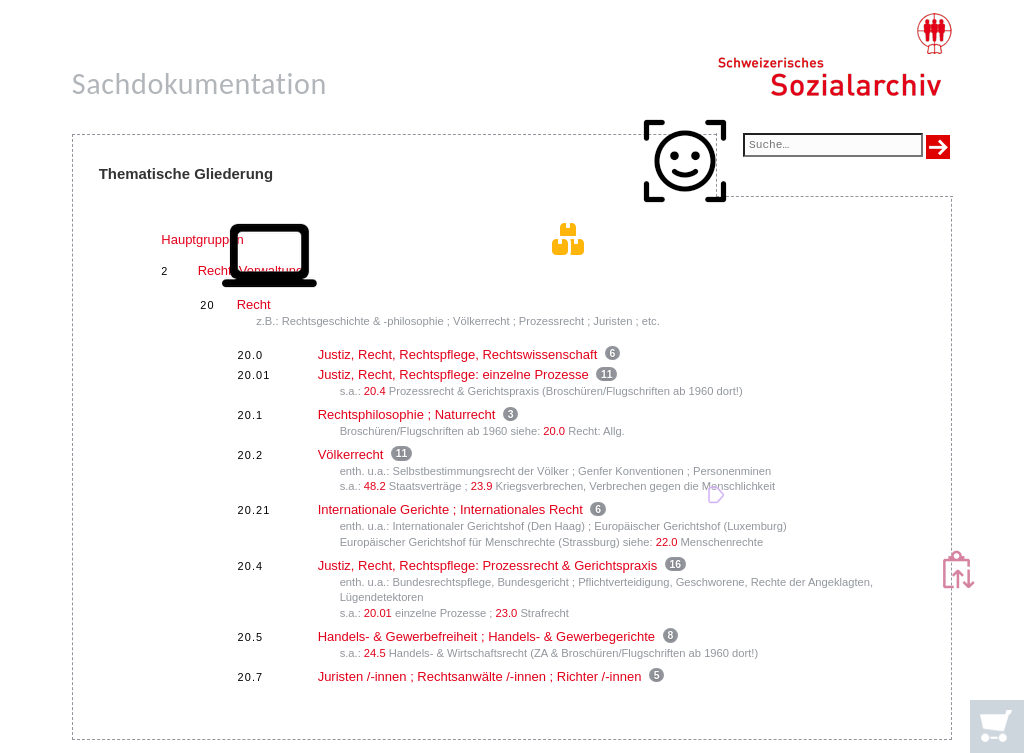 The image size is (1024, 753). What do you see at coordinates (568, 239) in the screenshot?
I see `view inventory or stock items` at bounding box center [568, 239].